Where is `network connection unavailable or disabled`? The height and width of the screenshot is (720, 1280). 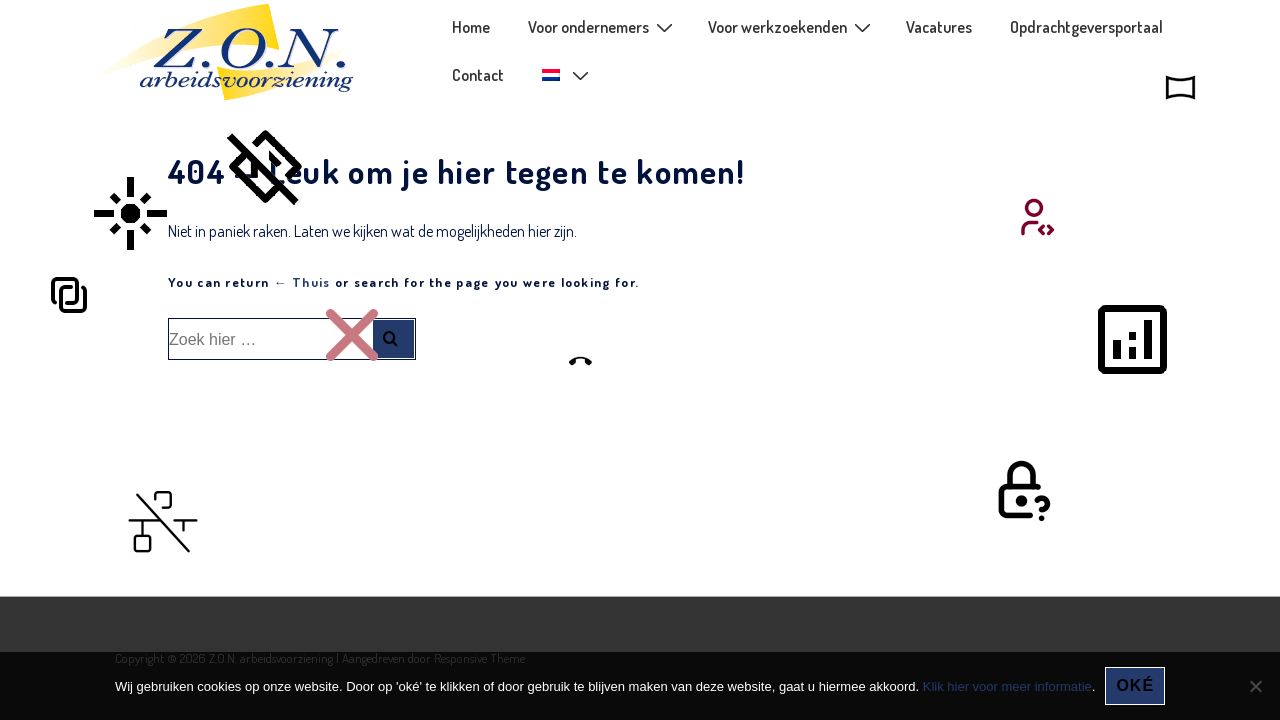 network connection unavailable or disabled is located at coordinates (163, 523).